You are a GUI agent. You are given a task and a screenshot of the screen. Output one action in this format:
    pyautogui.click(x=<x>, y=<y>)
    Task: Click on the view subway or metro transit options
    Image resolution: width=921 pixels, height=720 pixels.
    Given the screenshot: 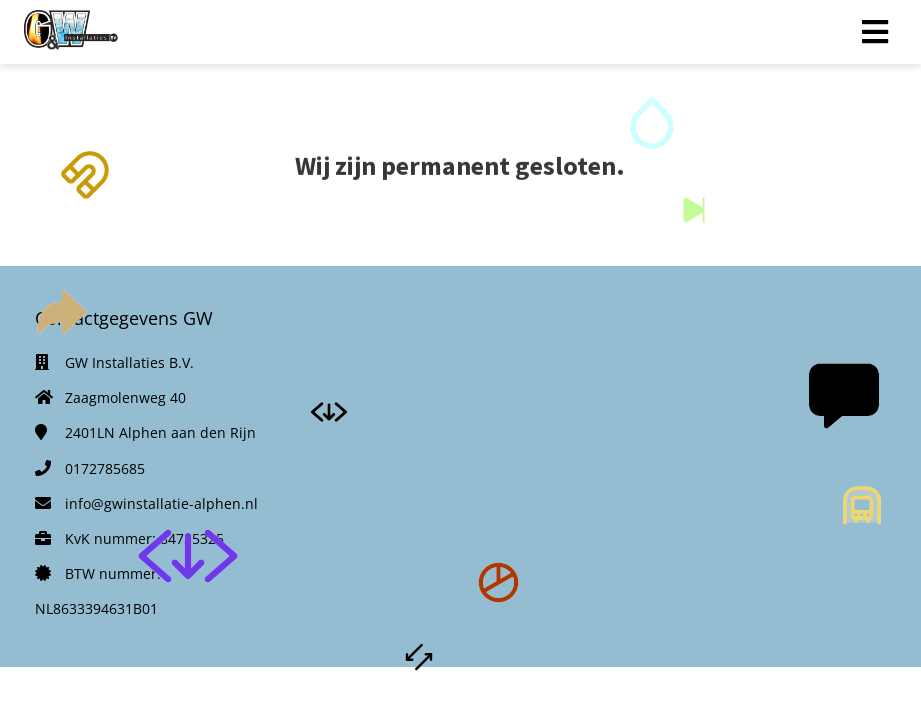 What is the action you would take?
    pyautogui.click(x=862, y=507)
    